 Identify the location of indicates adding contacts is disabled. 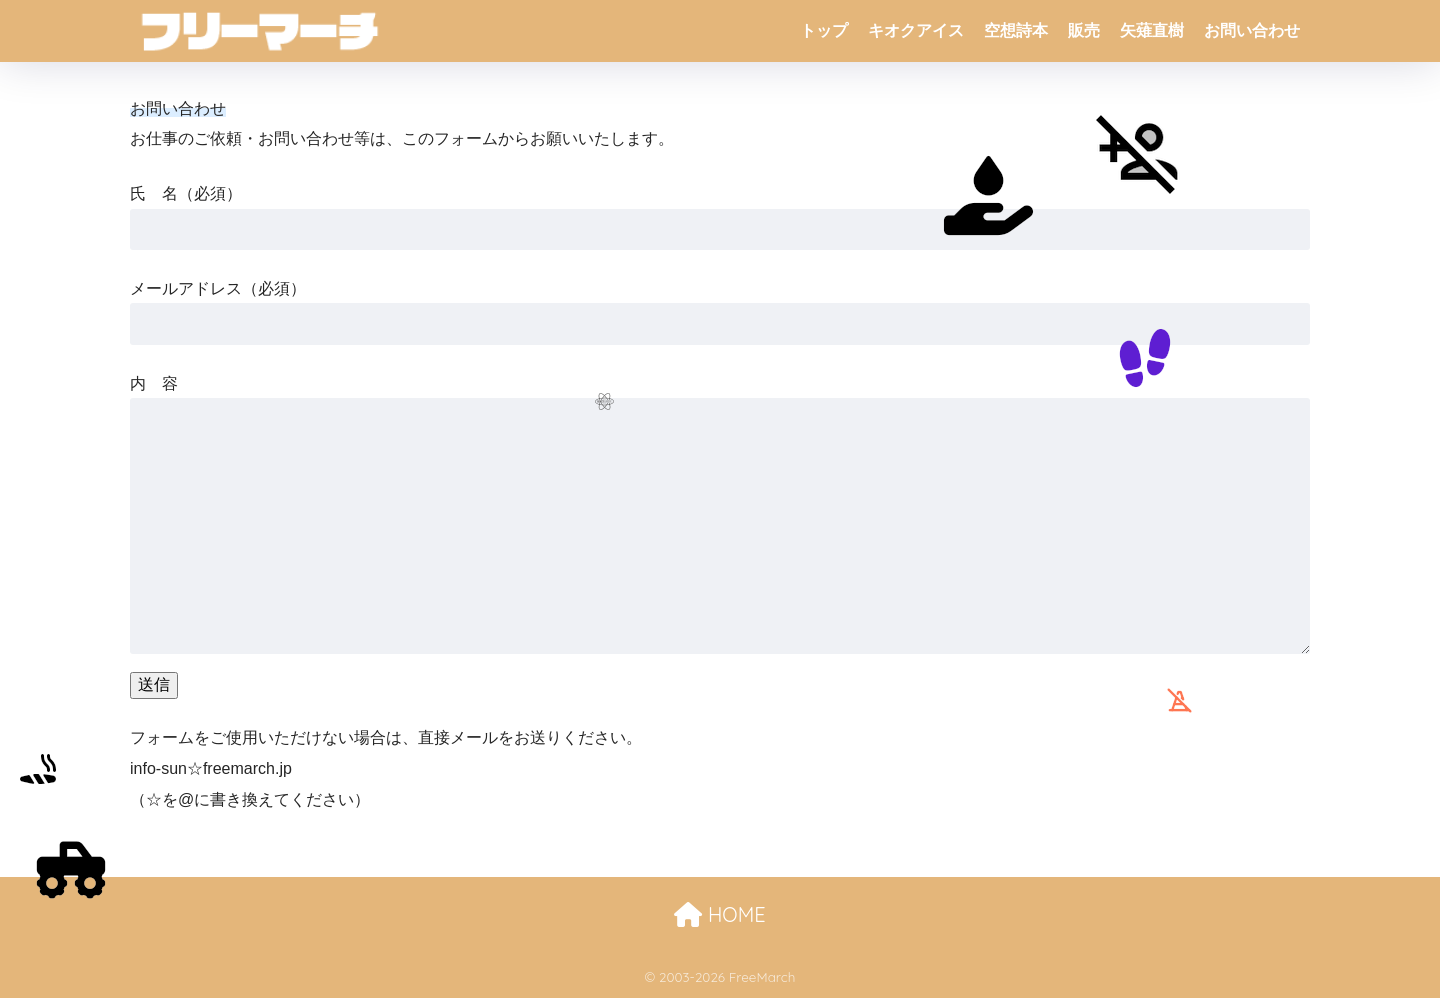
(1138, 151).